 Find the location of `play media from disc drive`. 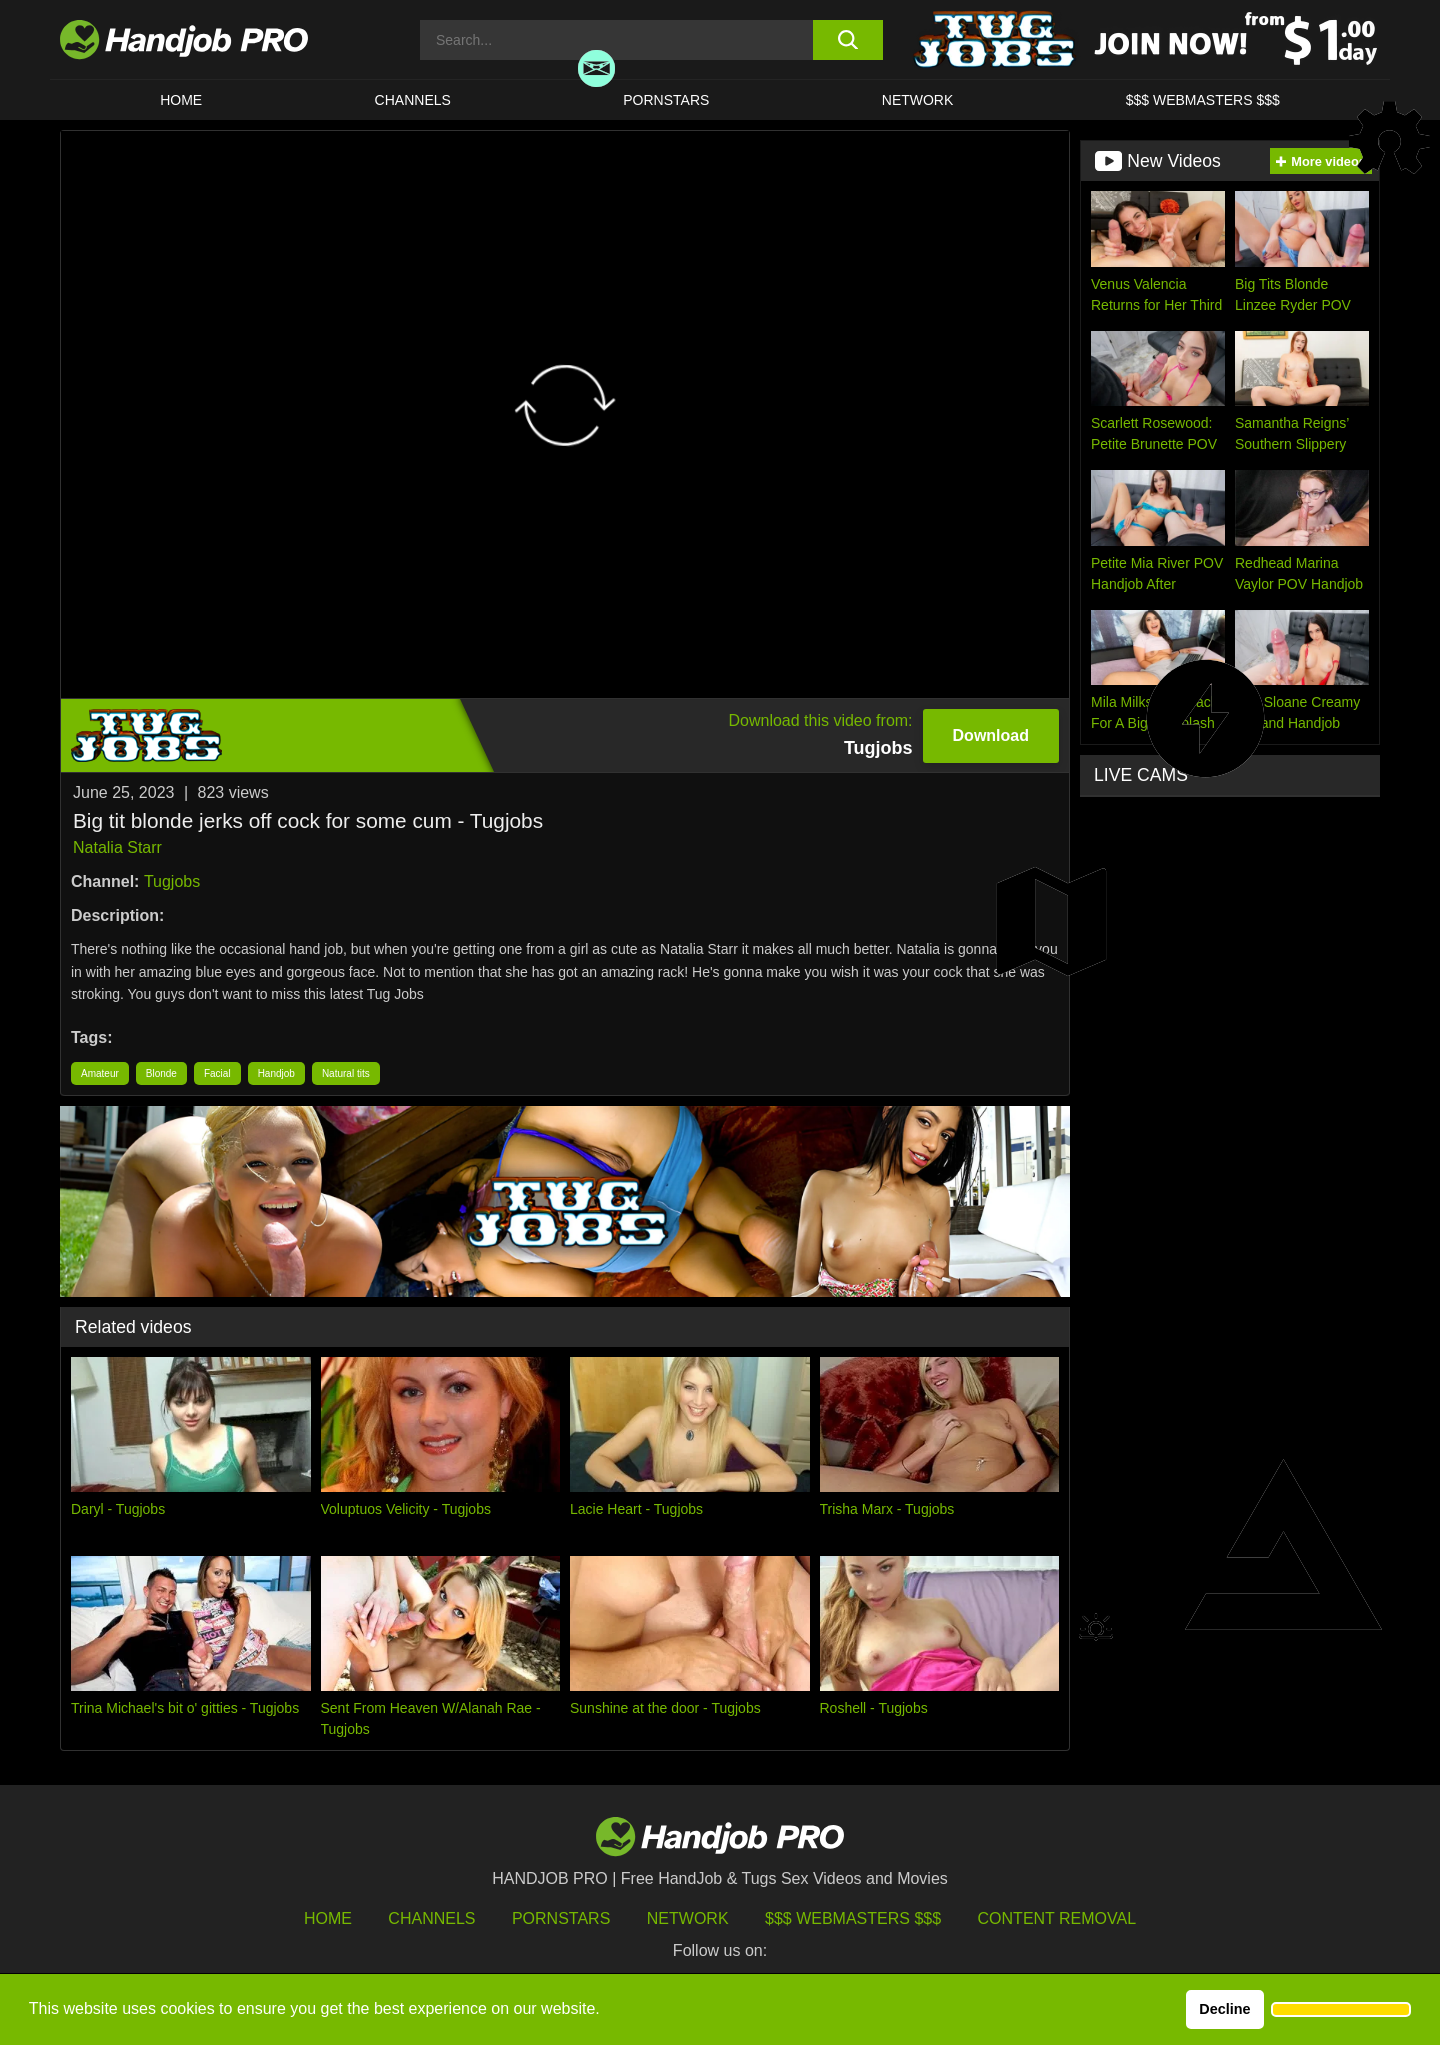

play media from disc drive is located at coordinates (1205, 718).